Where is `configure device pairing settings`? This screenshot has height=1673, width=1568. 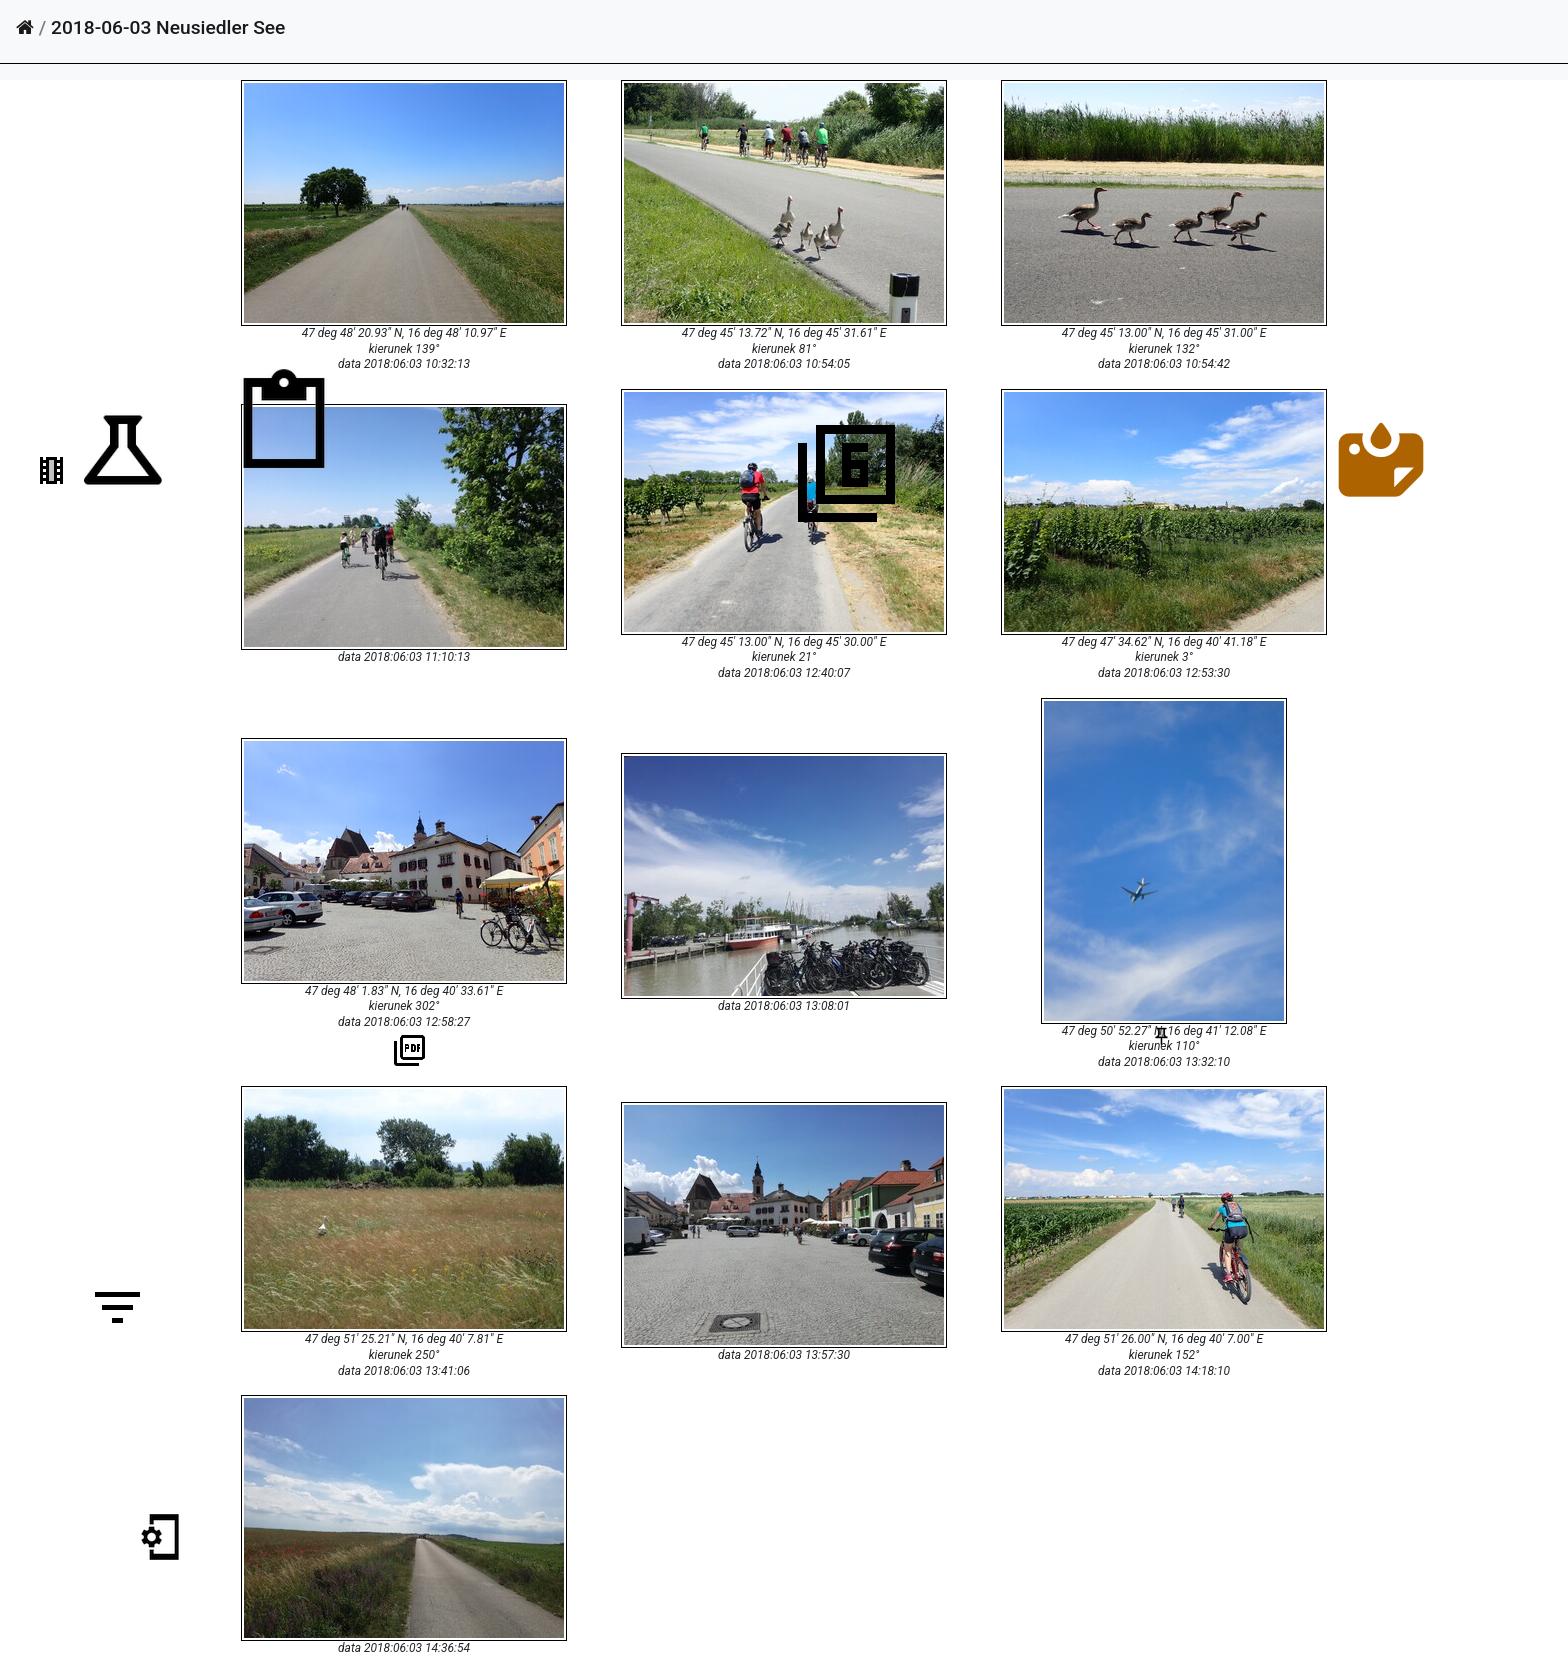
configure device pairing settings is located at coordinates (160, 1537).